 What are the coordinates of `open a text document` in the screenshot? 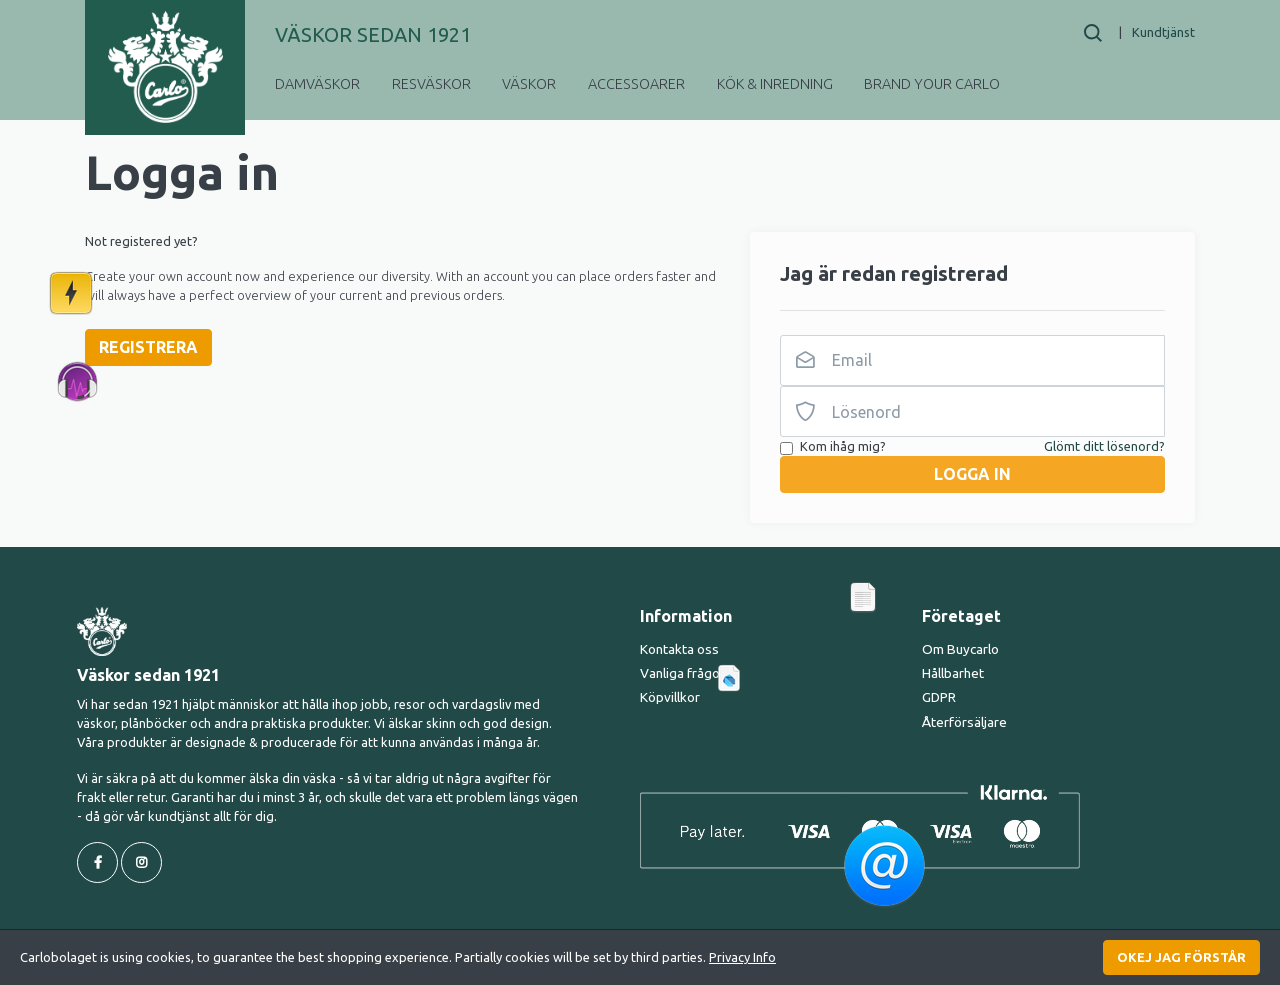 It's located at (863, 597).